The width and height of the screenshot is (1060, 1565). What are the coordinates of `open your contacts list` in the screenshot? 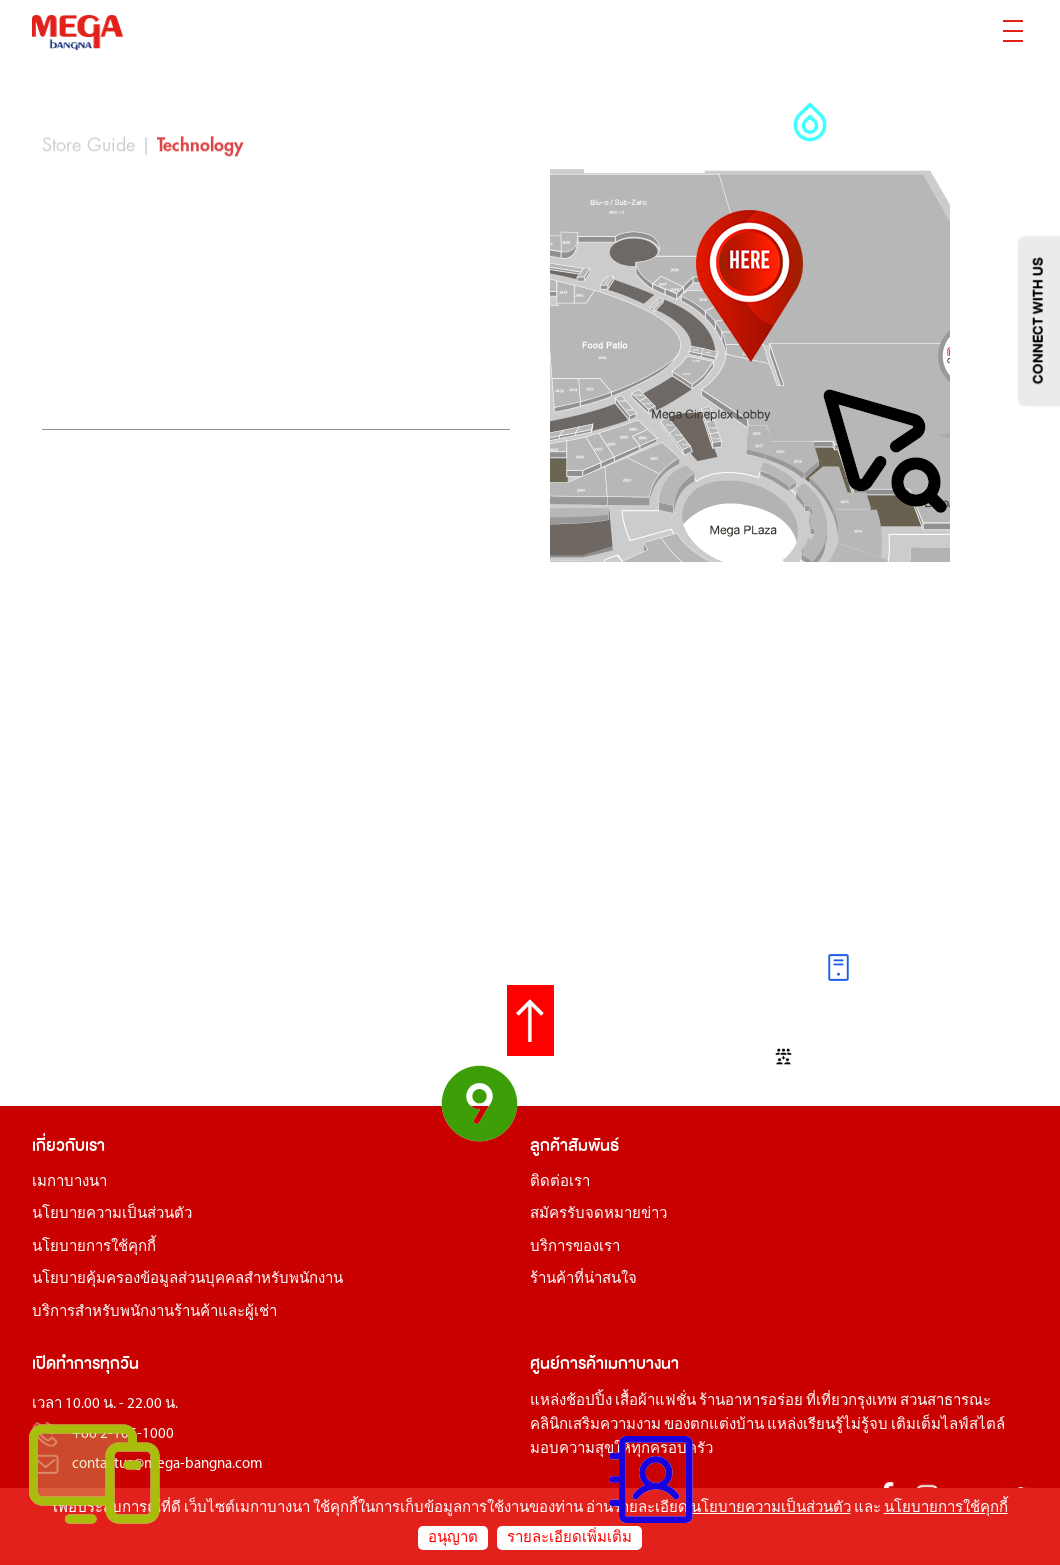 It's located at (652, 1479).